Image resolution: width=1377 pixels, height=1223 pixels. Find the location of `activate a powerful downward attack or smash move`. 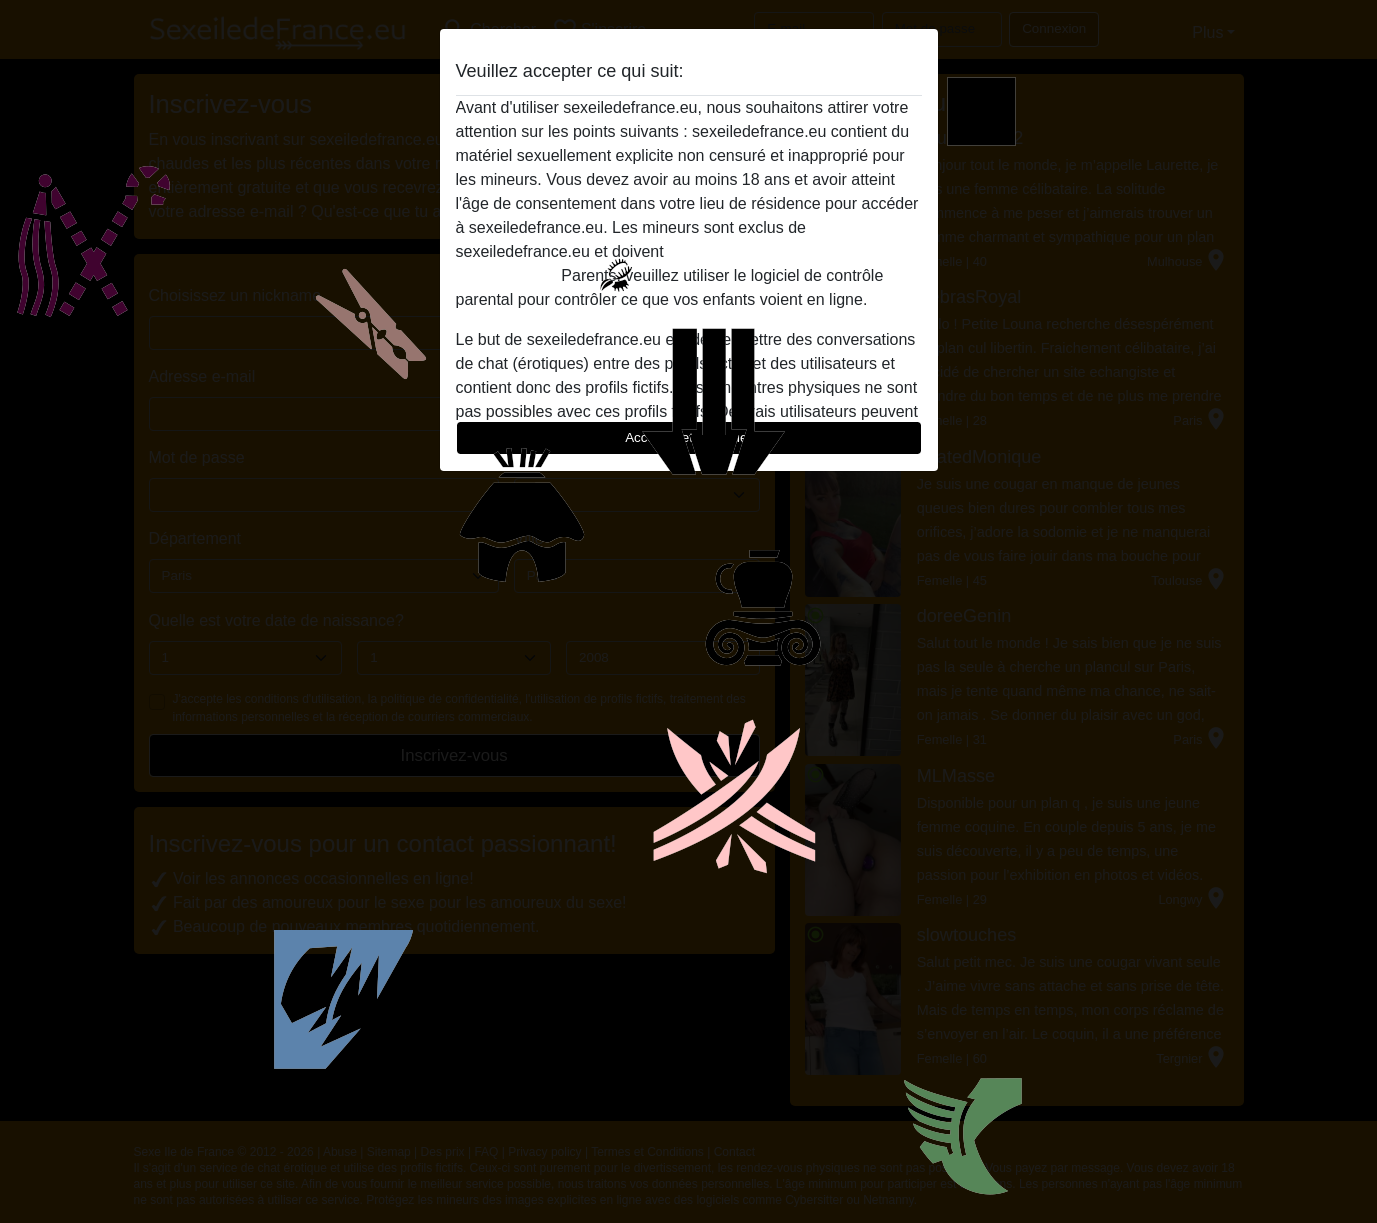

activate a powerful downward attack or smash move is located at coordinates (713, 401).